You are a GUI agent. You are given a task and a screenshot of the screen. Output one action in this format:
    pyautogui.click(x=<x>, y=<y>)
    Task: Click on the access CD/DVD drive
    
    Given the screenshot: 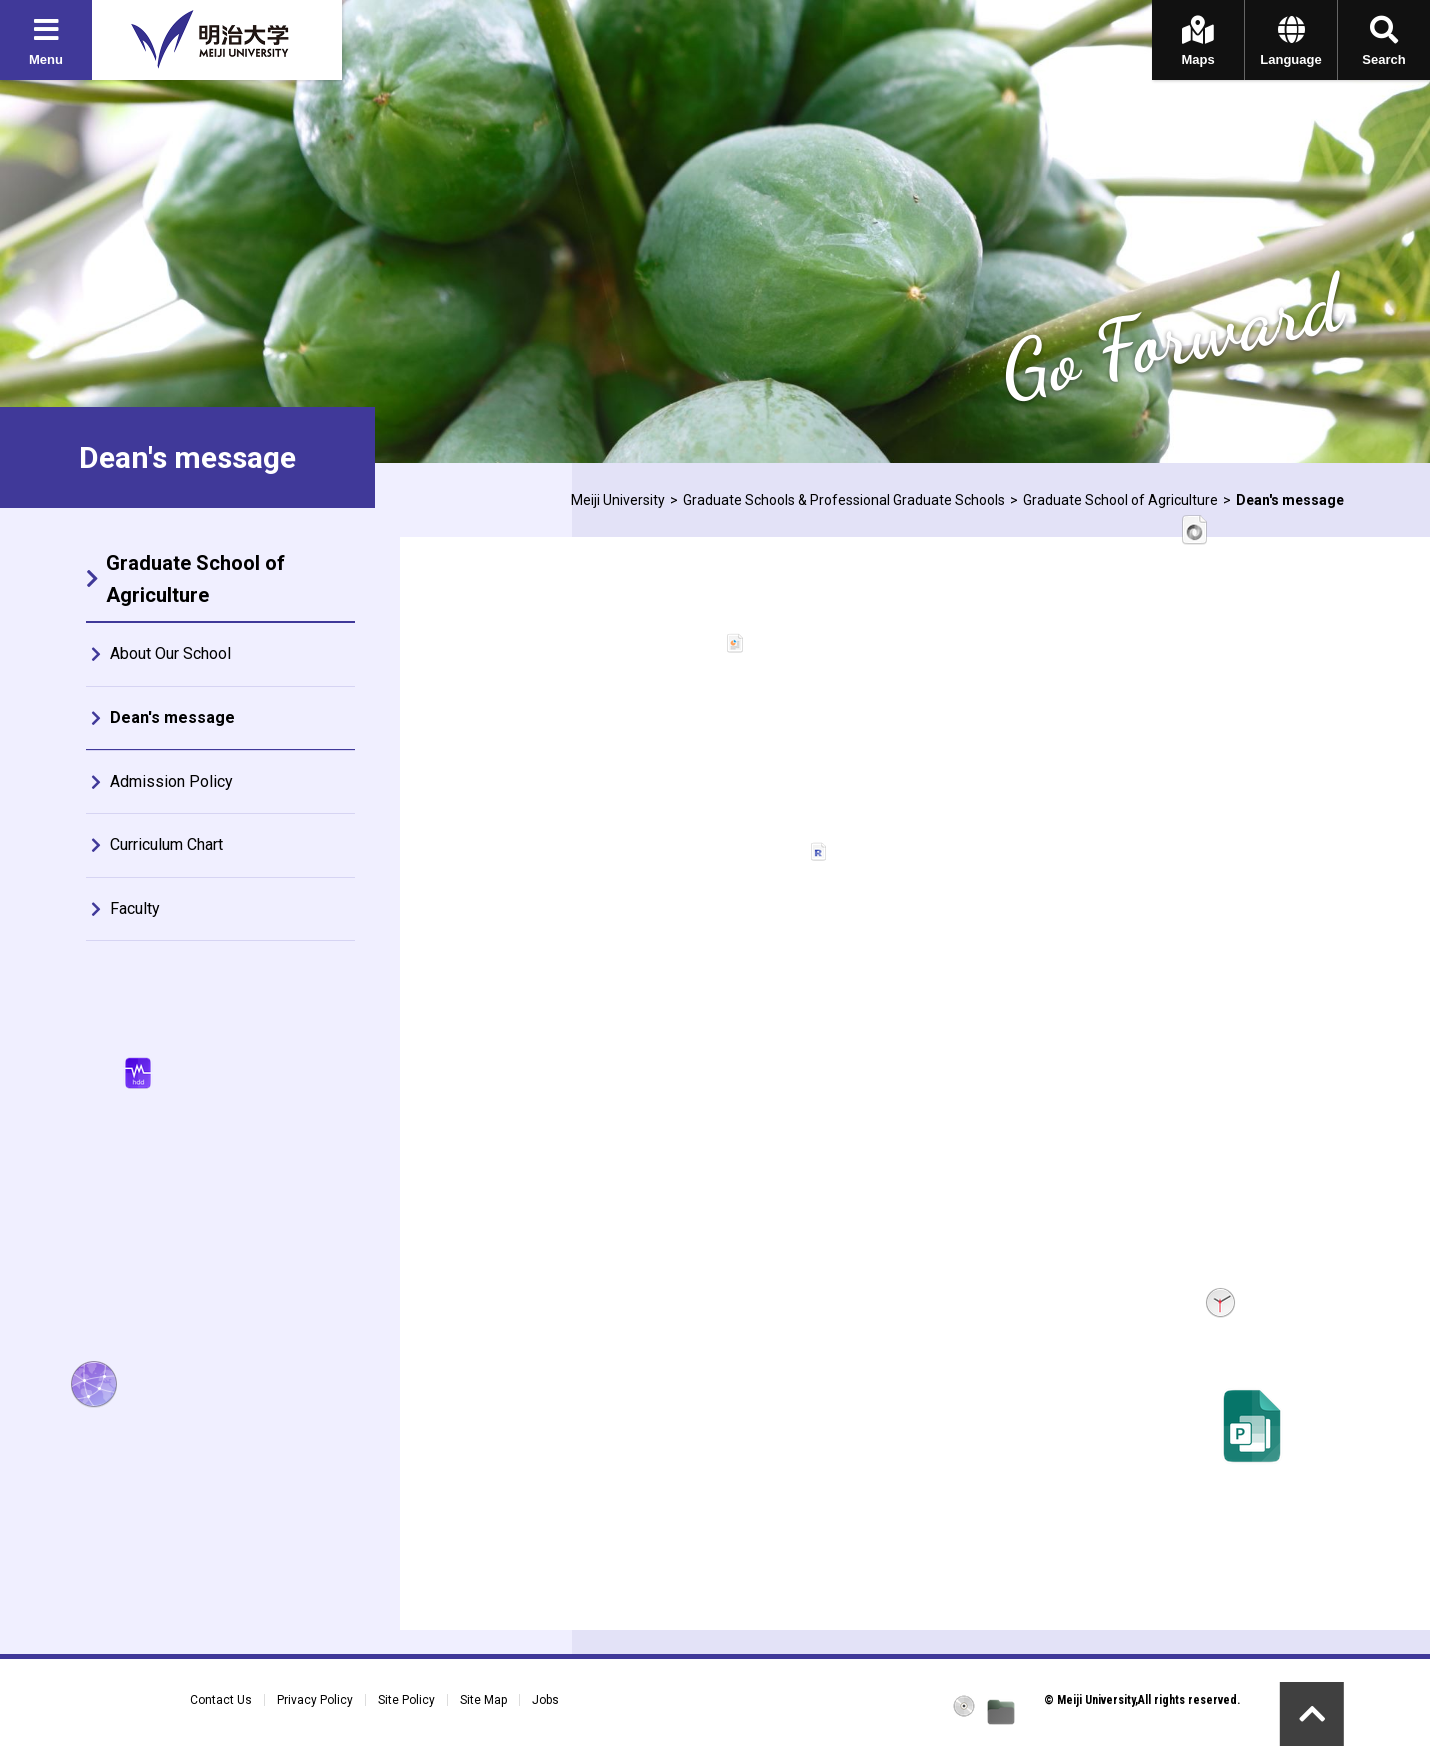 What is the action you would take?
    pyautogui.click(x=964, y=1706)
    